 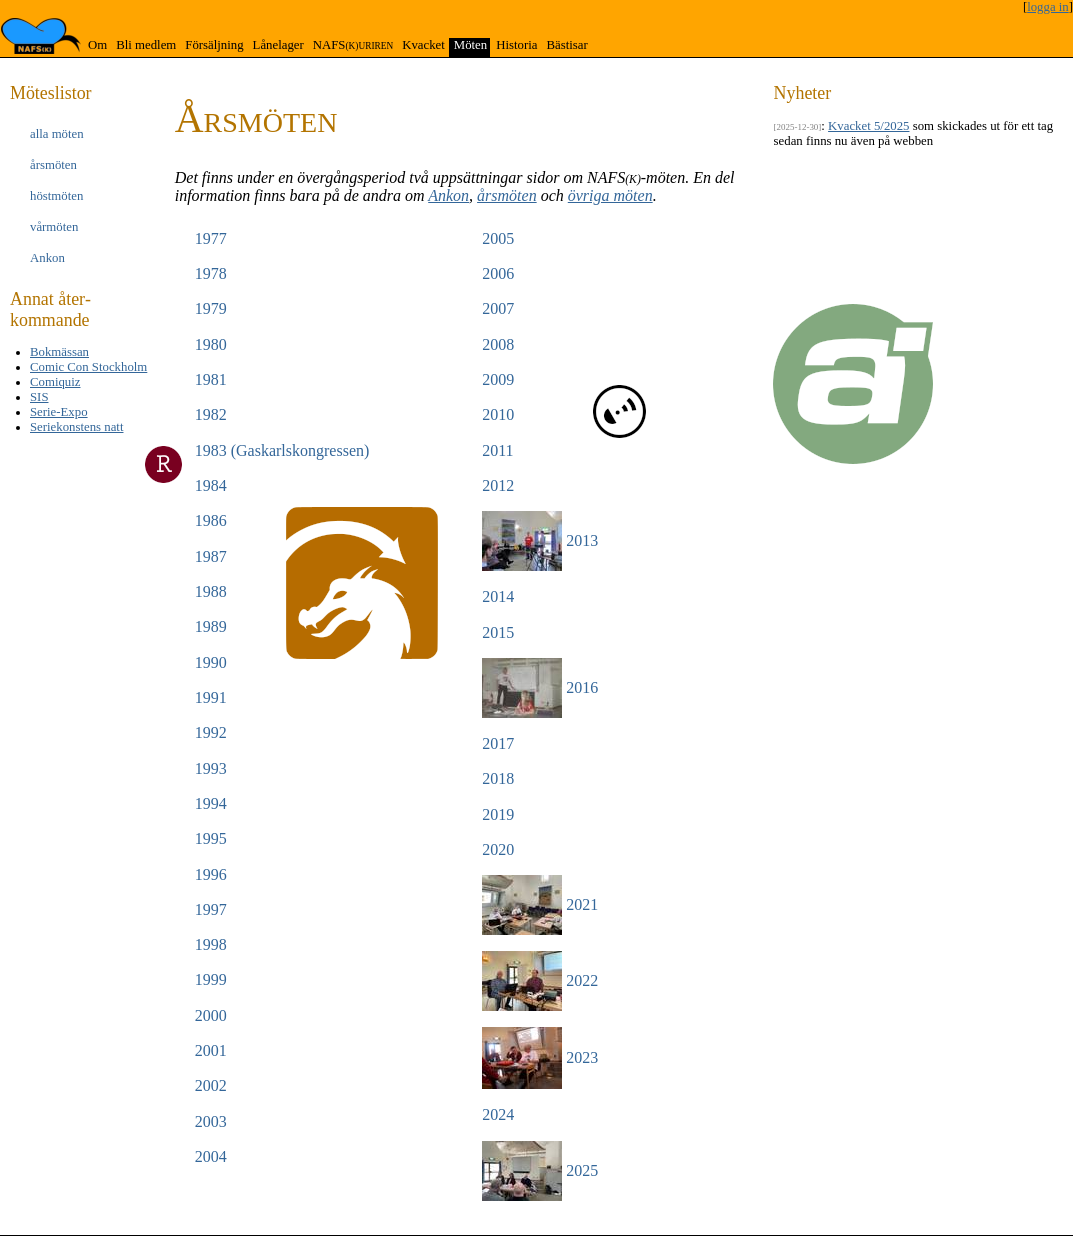 What do you see at coordinates (619, 411) in the screenshot?
I see `open traccar gps tracking app` at bounding box center [619, 411].